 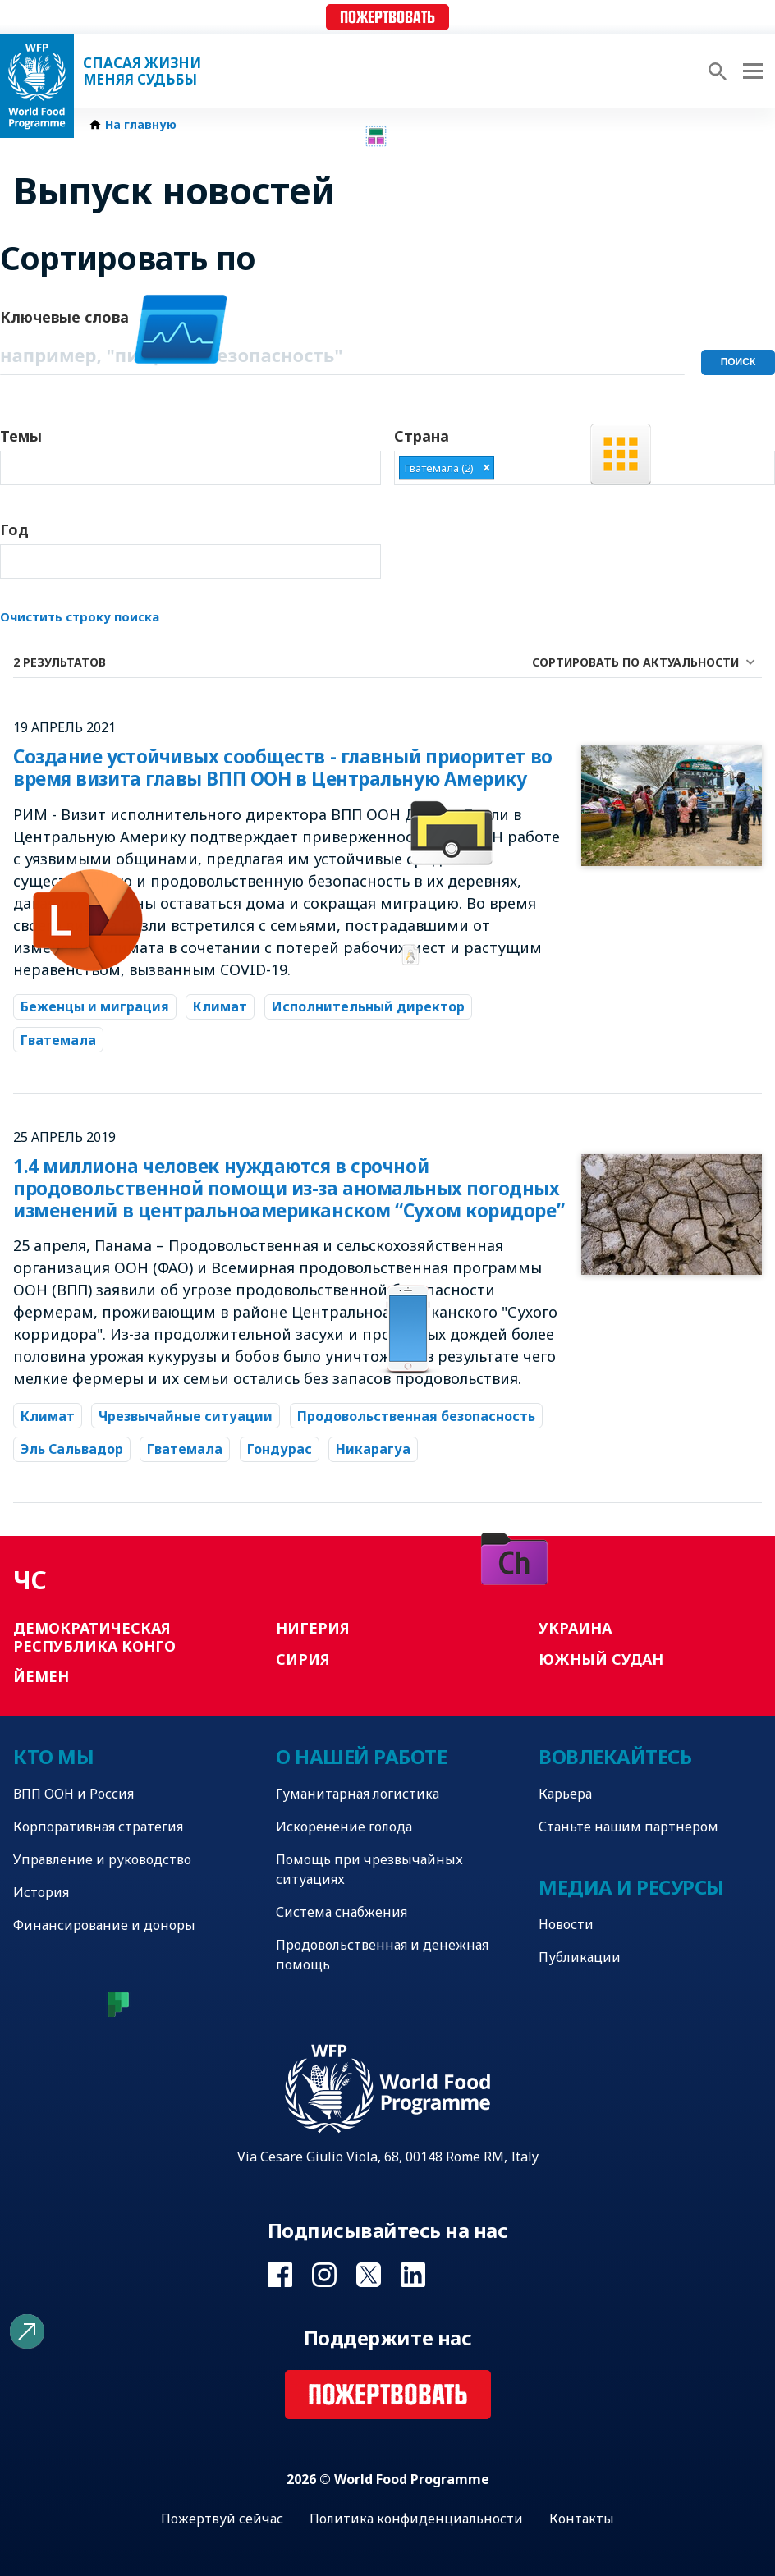 I want to click on connect or manage an iPhone device, so click(x=408, y=1330).